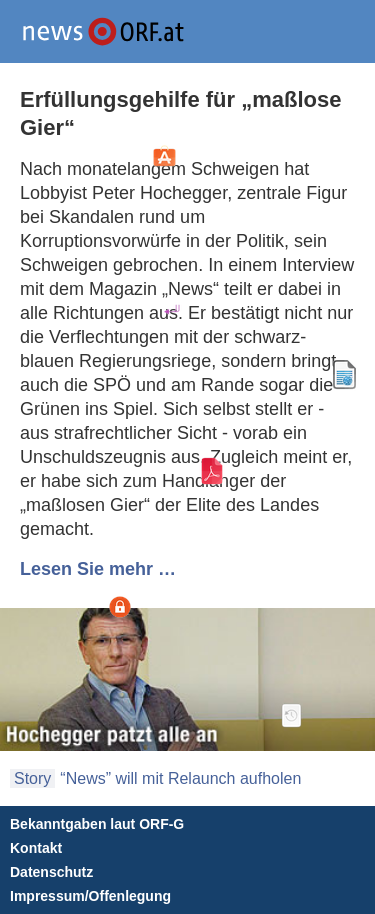 The width and height of the screenshot is (375, 914). What do you see at coordinates (291, 715) in the screenshot?
I see `a file backup or version history document` at bounding box center [291, 715].